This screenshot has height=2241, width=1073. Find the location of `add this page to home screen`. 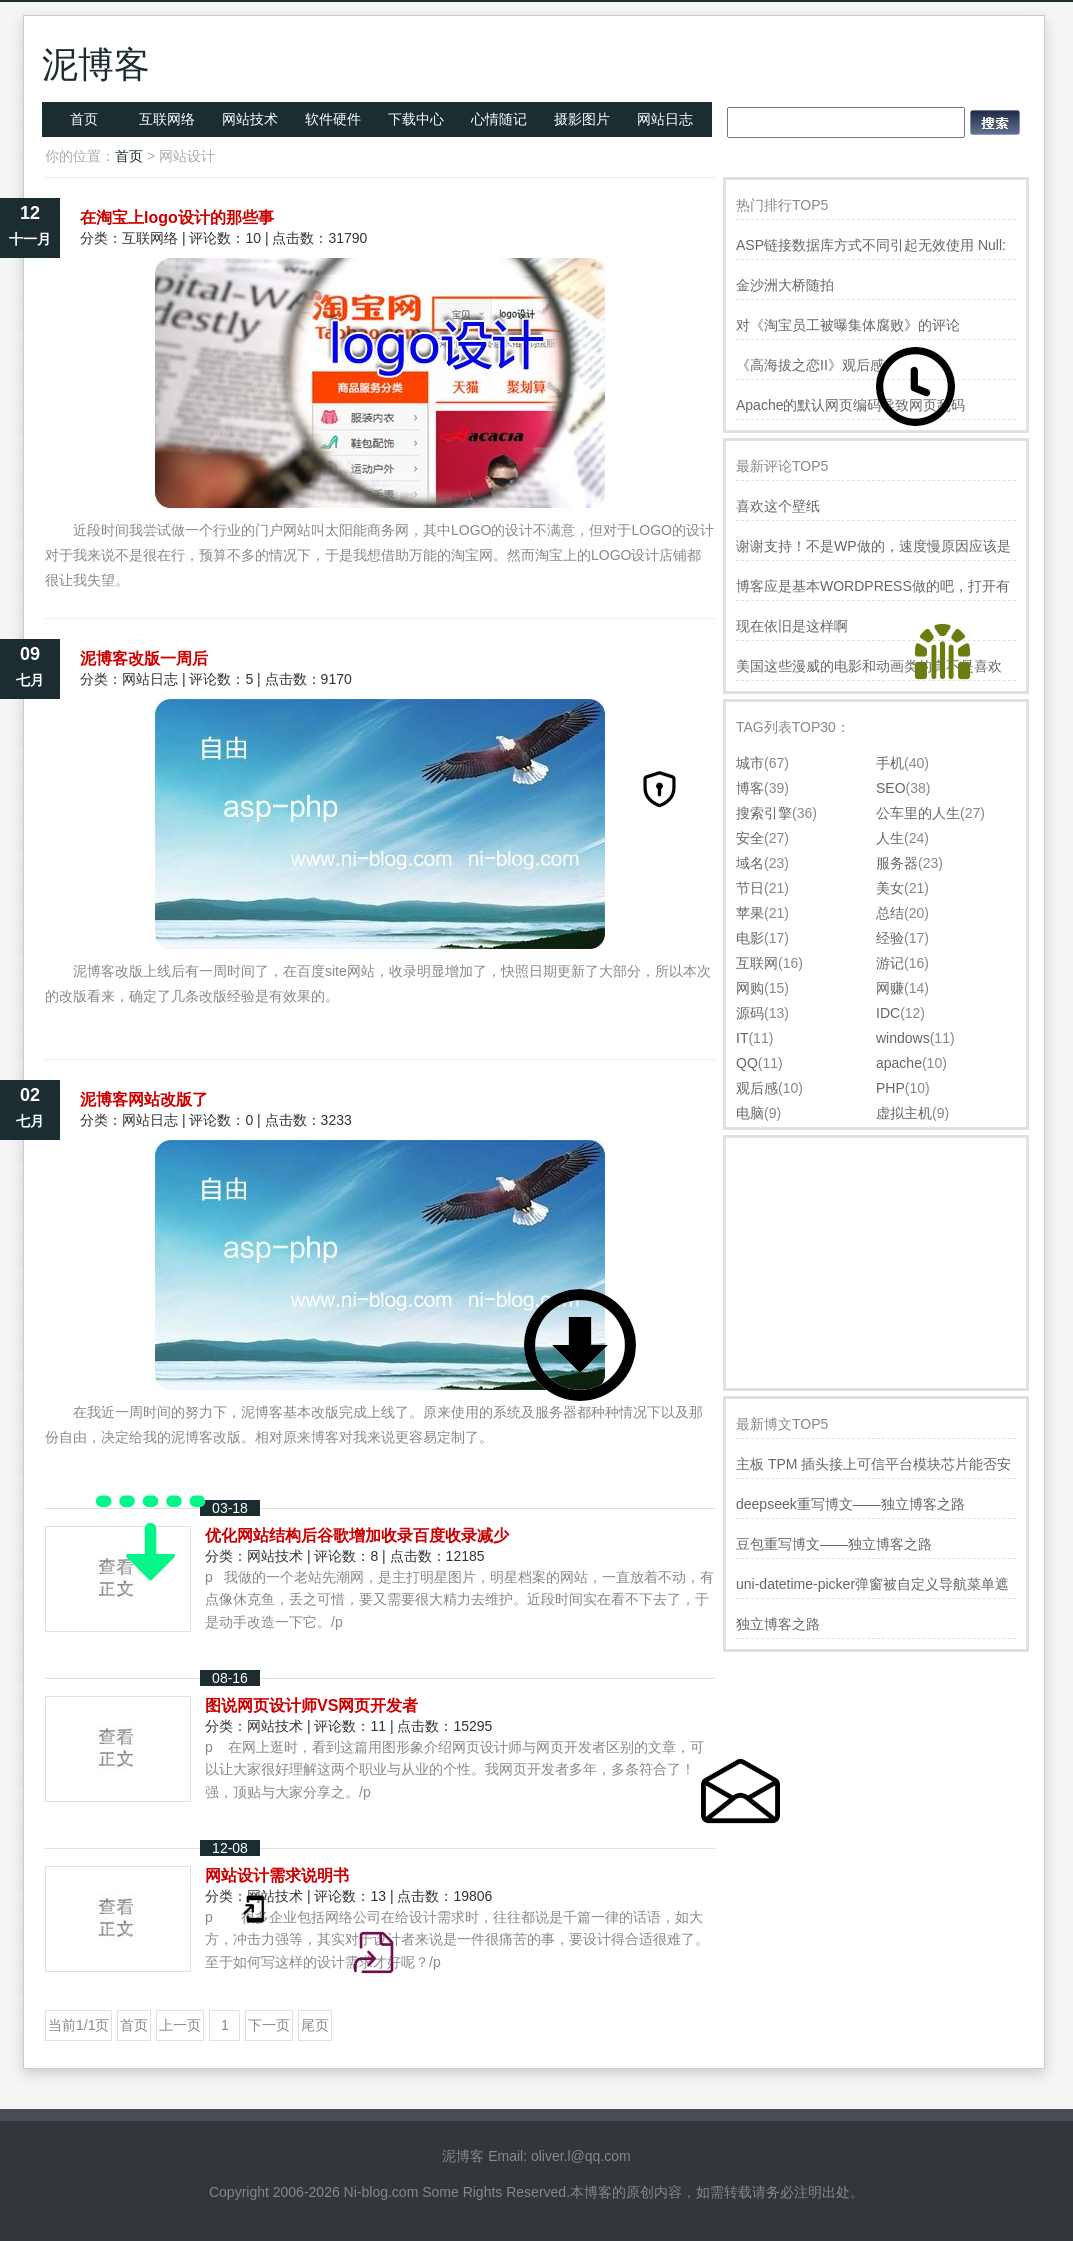

add this page to home screen is located at coordinates (254, 1909).